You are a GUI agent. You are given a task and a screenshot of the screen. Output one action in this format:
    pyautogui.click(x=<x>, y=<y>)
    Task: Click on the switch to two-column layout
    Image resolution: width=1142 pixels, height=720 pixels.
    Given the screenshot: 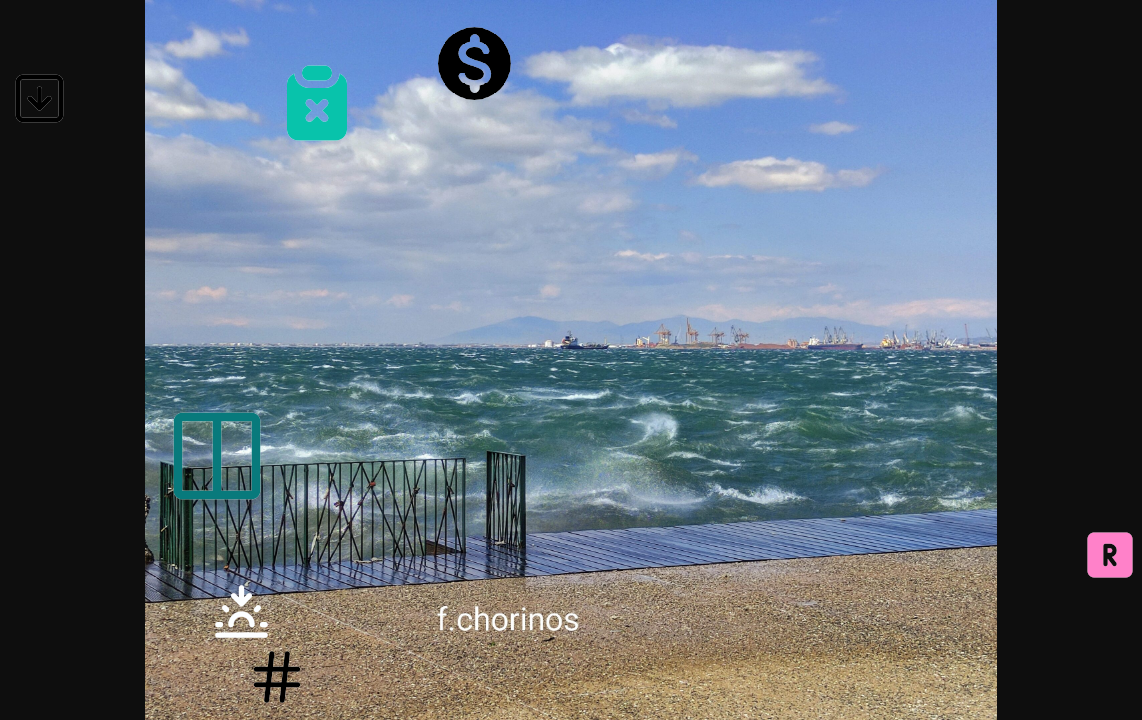 What is the action you would take?
    pyautogui.click(x=217, y=456)
    